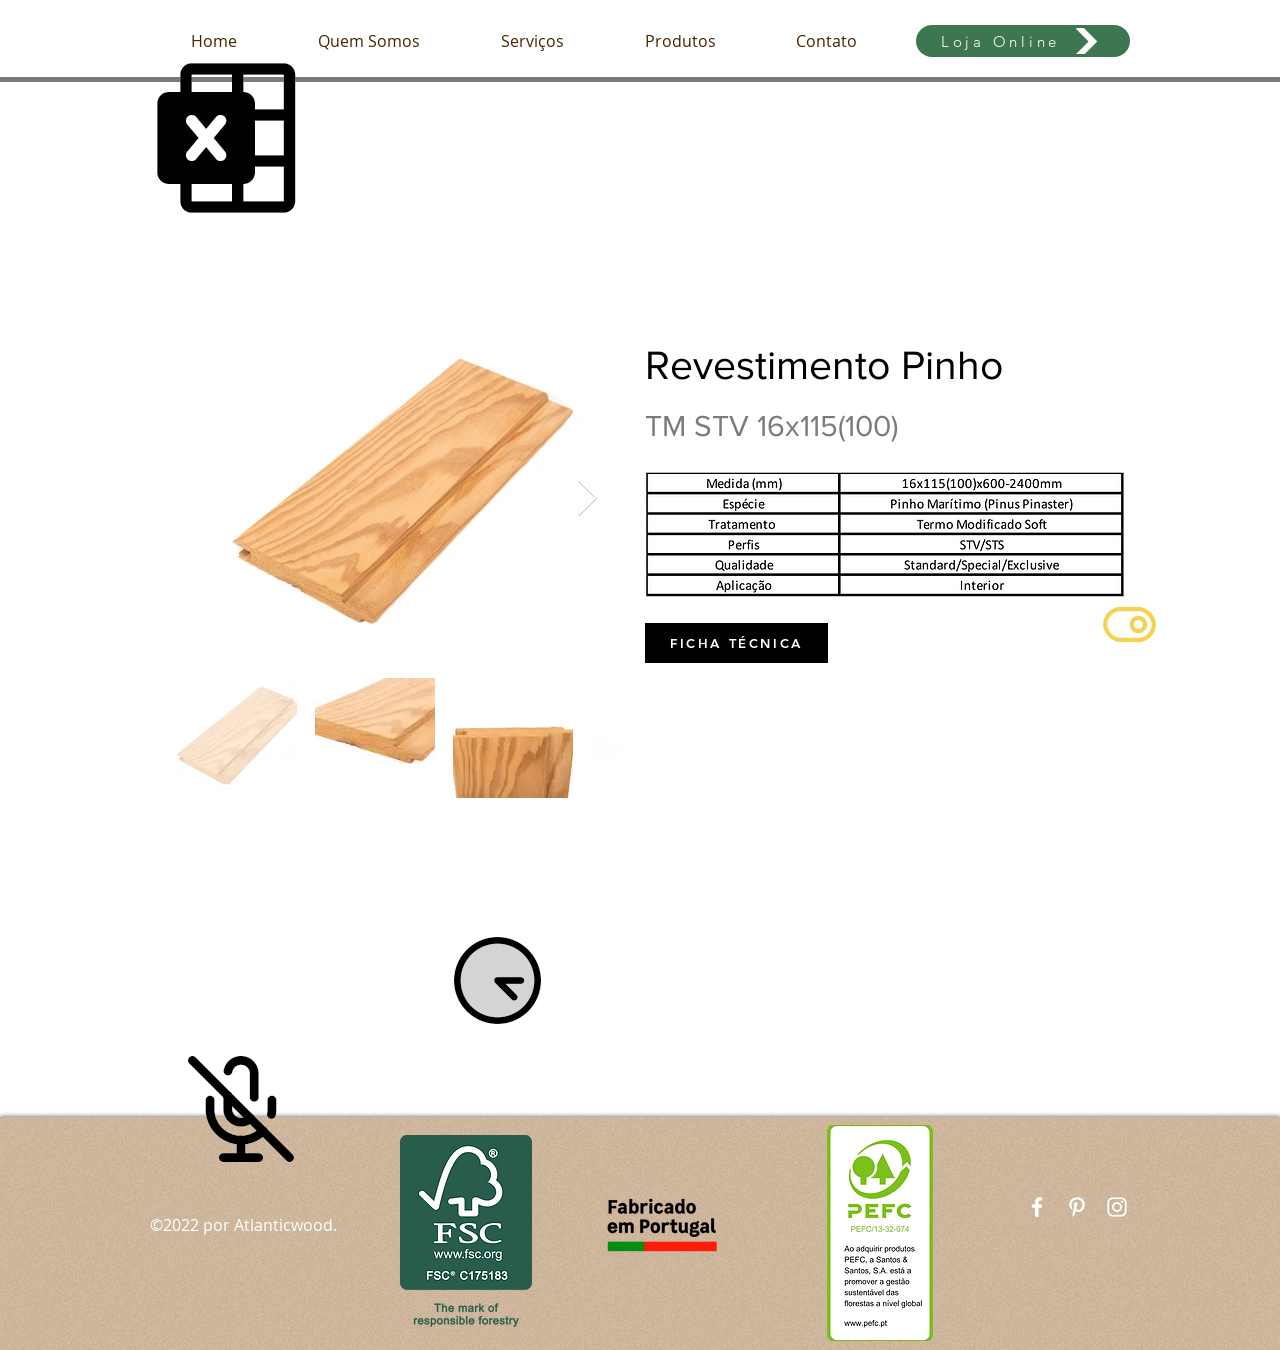  What do you see at coordinates (1129, 624) in the screenshot?
I see `toggle switch in the on/enabled position` at bounding box center [1129, 624].